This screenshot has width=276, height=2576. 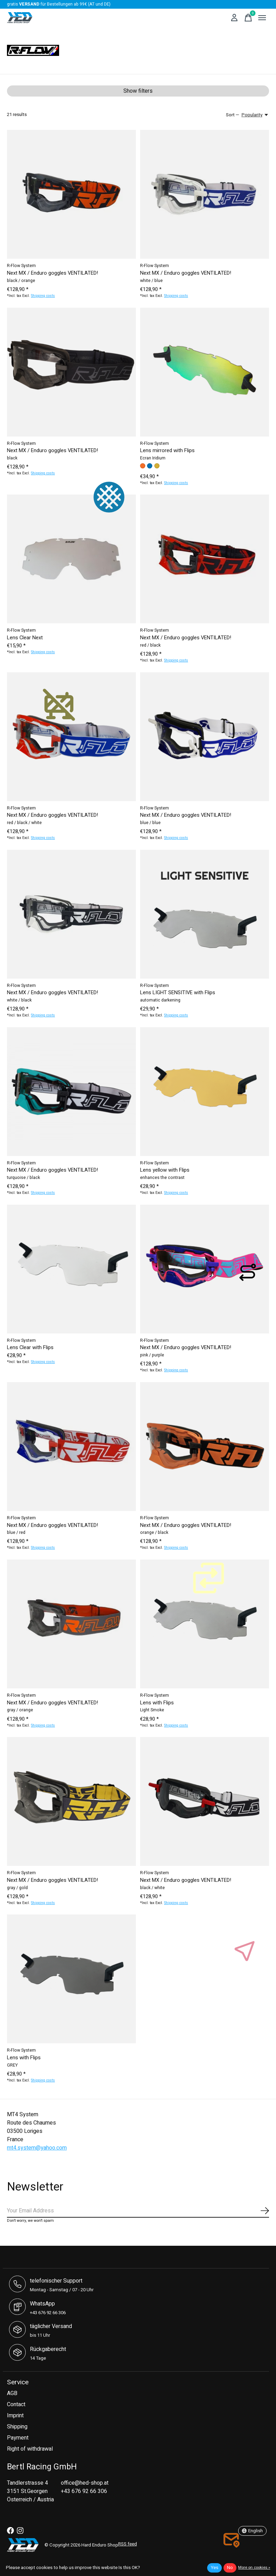 I want to click on swap or exchange items, so click(x=209, y=1578).